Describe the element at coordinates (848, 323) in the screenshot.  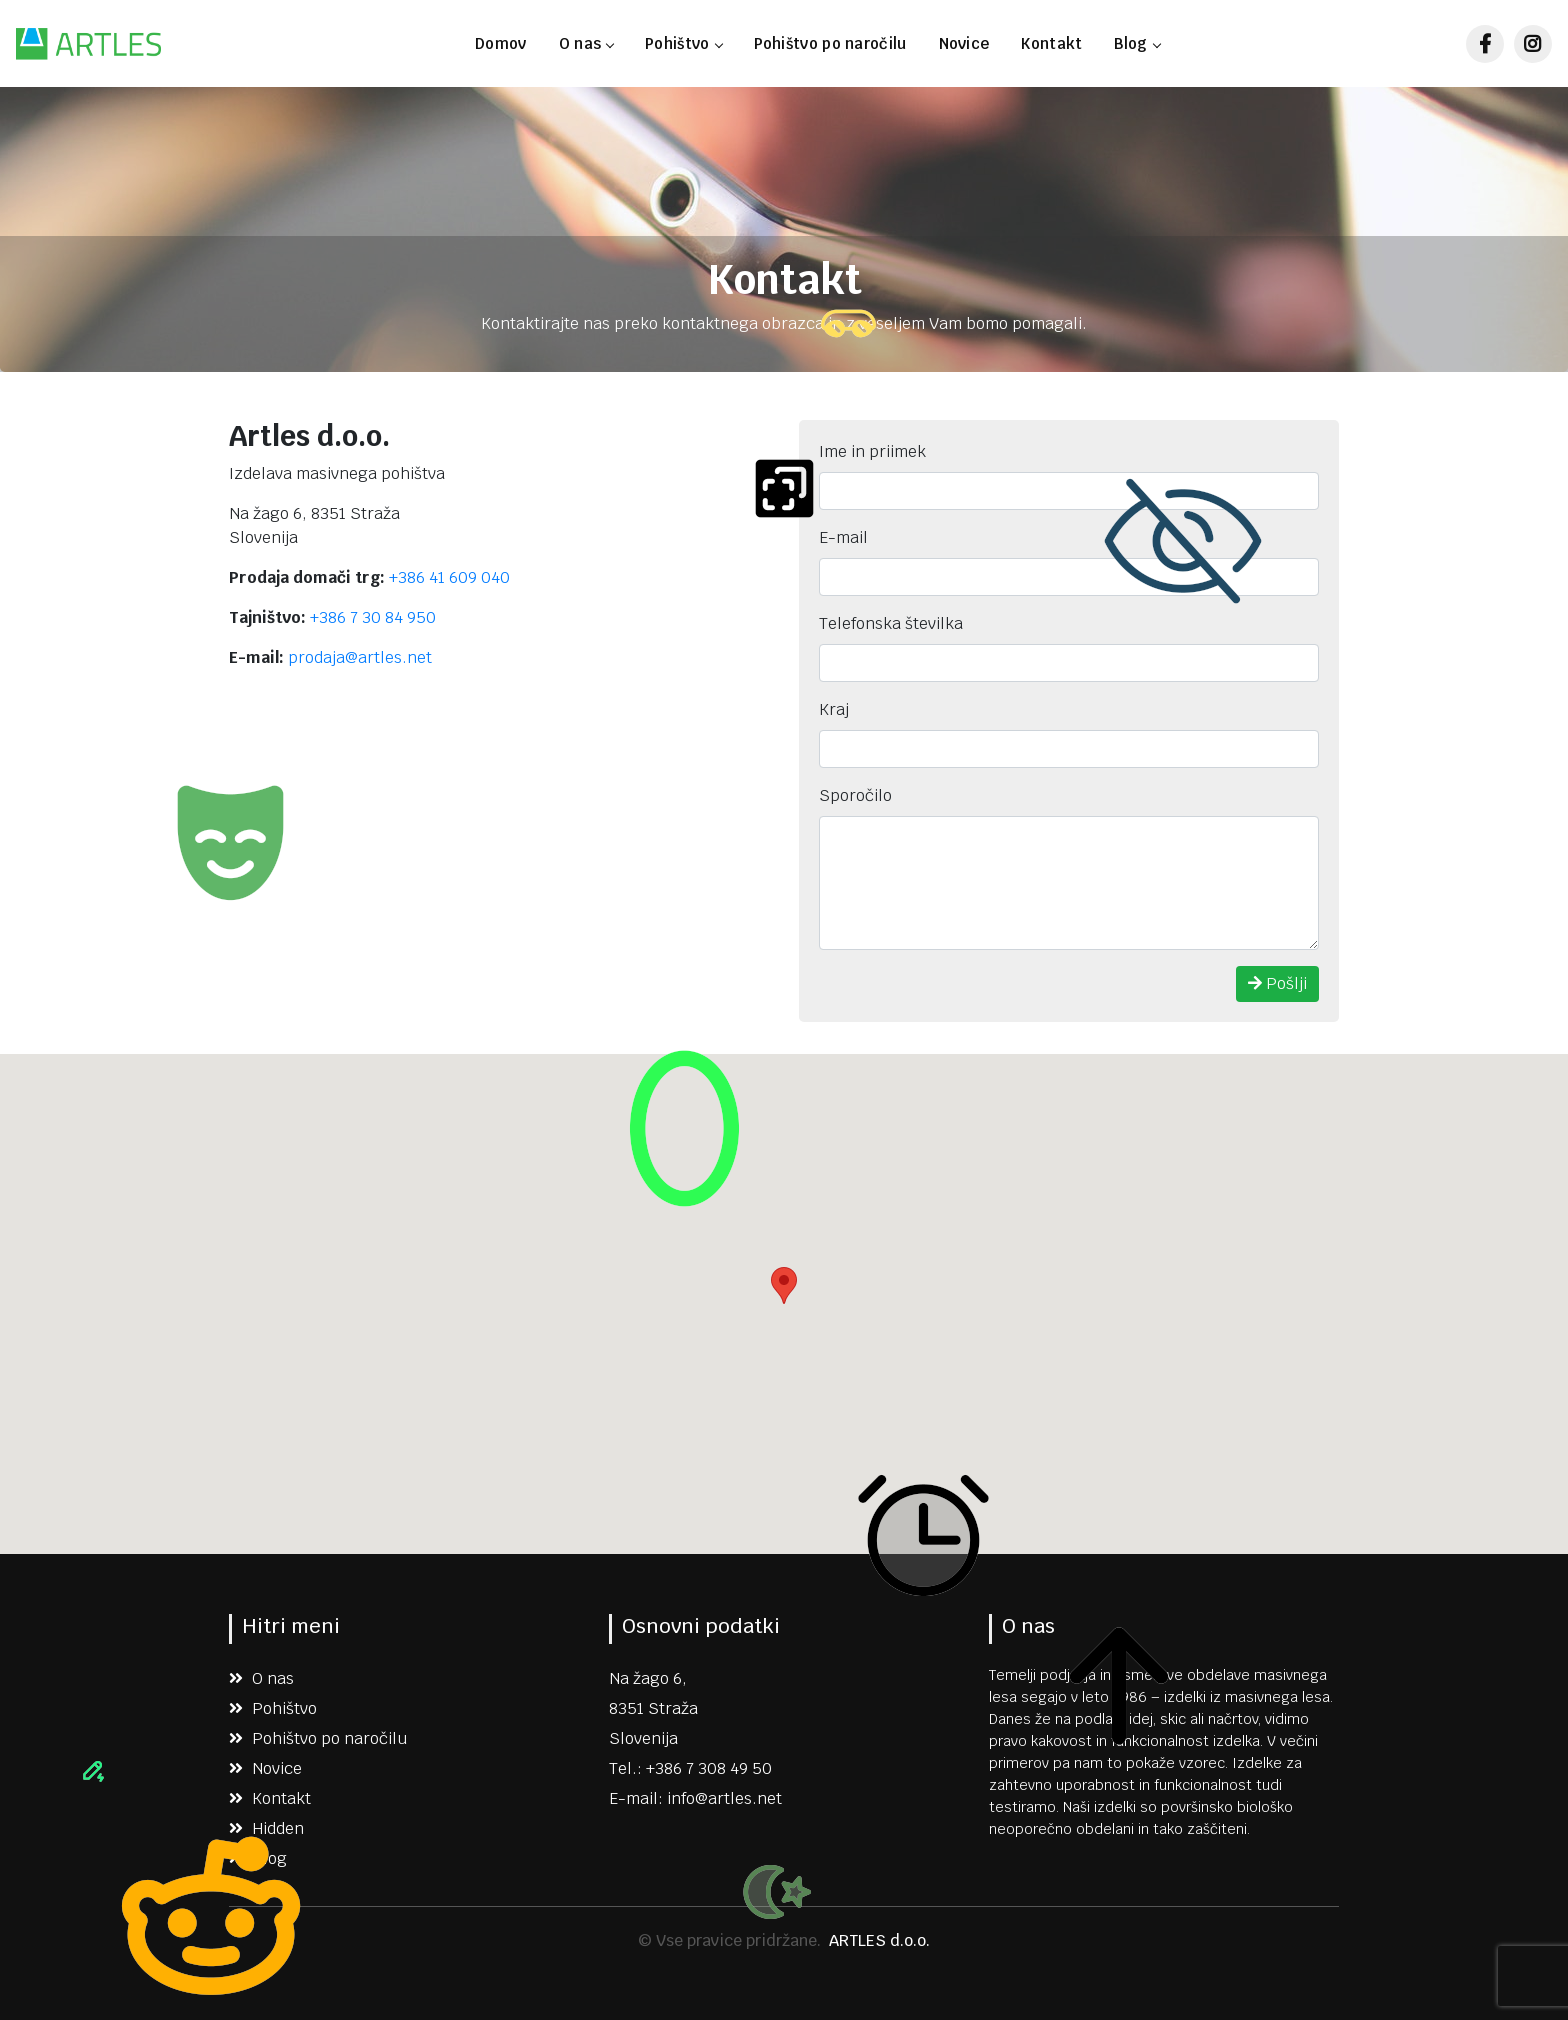
I see `access virtual reality or immersive mode` at that location.